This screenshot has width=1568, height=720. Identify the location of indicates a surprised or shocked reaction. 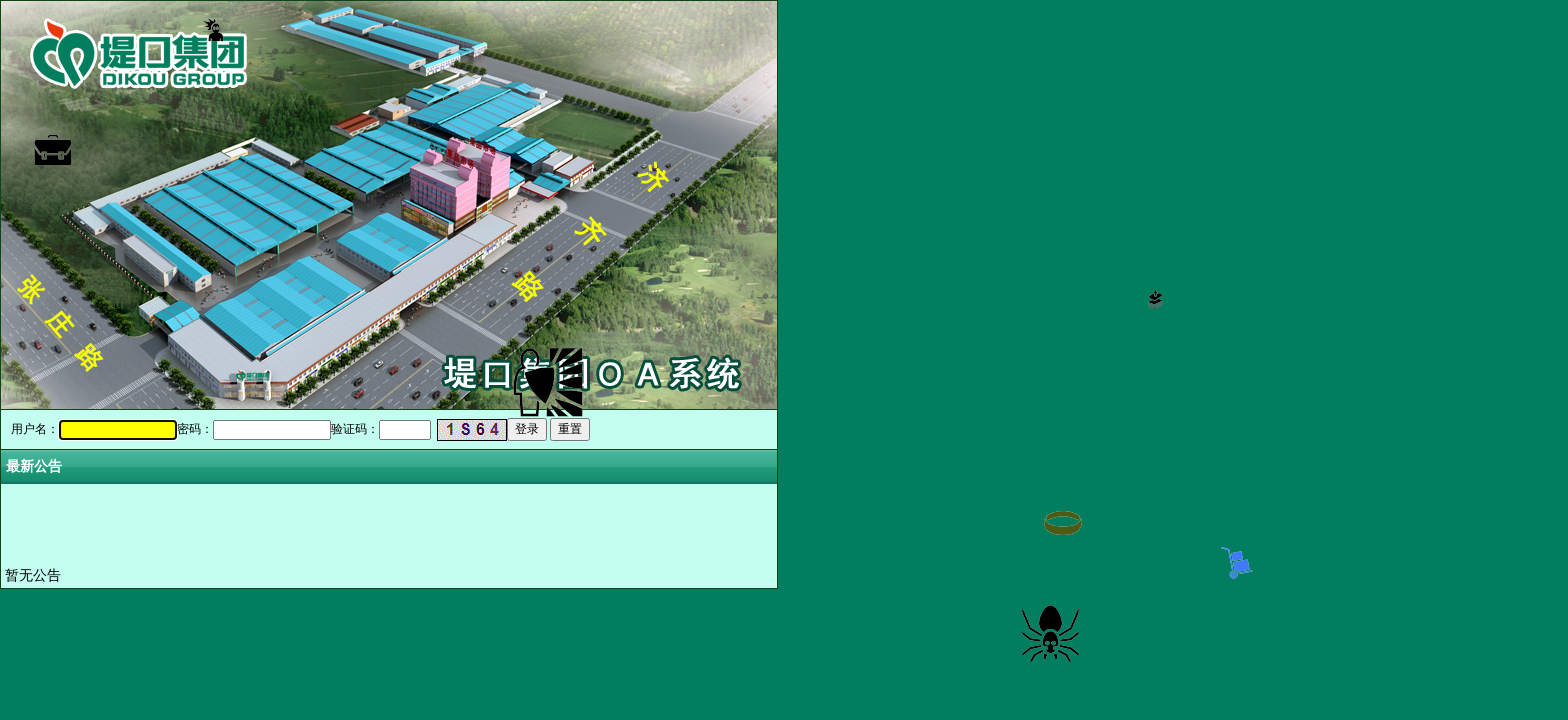
(214, 29).